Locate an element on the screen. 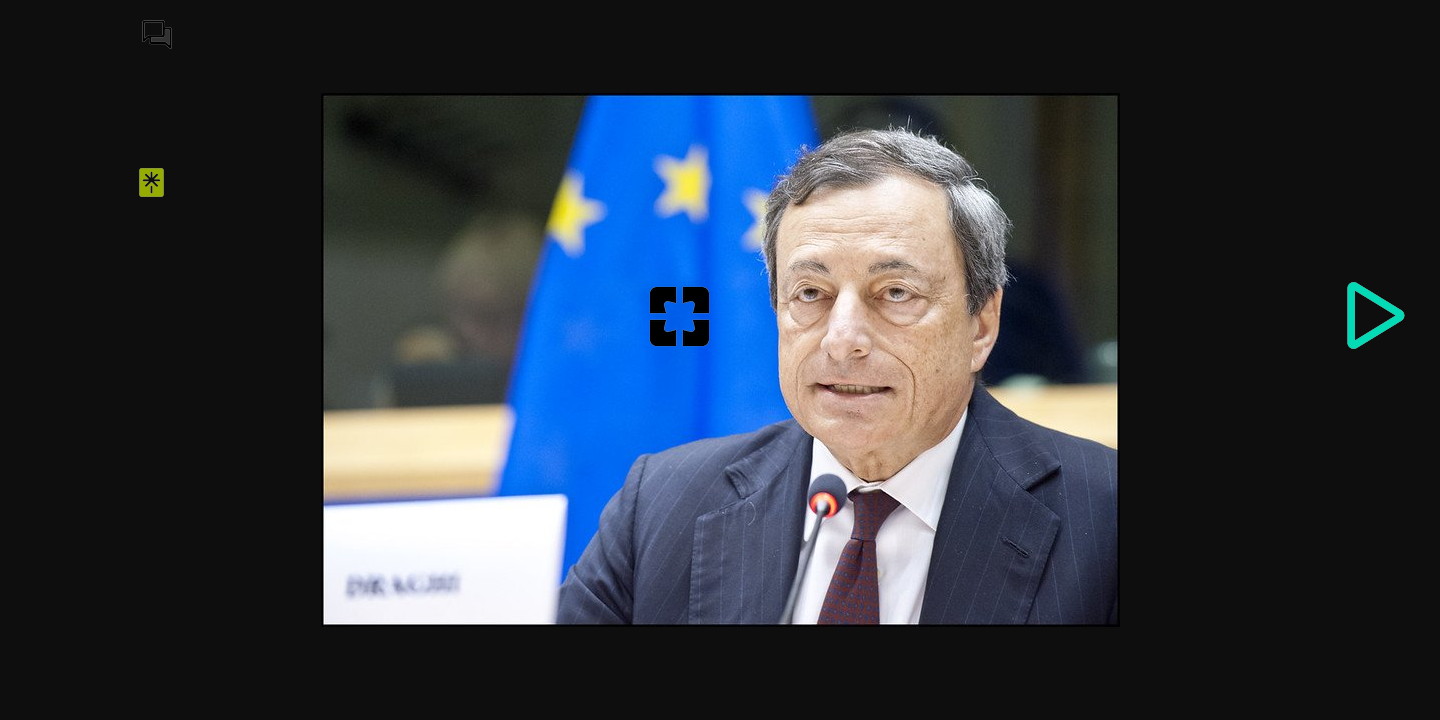 The width and height of the screenshot is (1440, 720). play media or start video is located at coordinates (1368, 315).